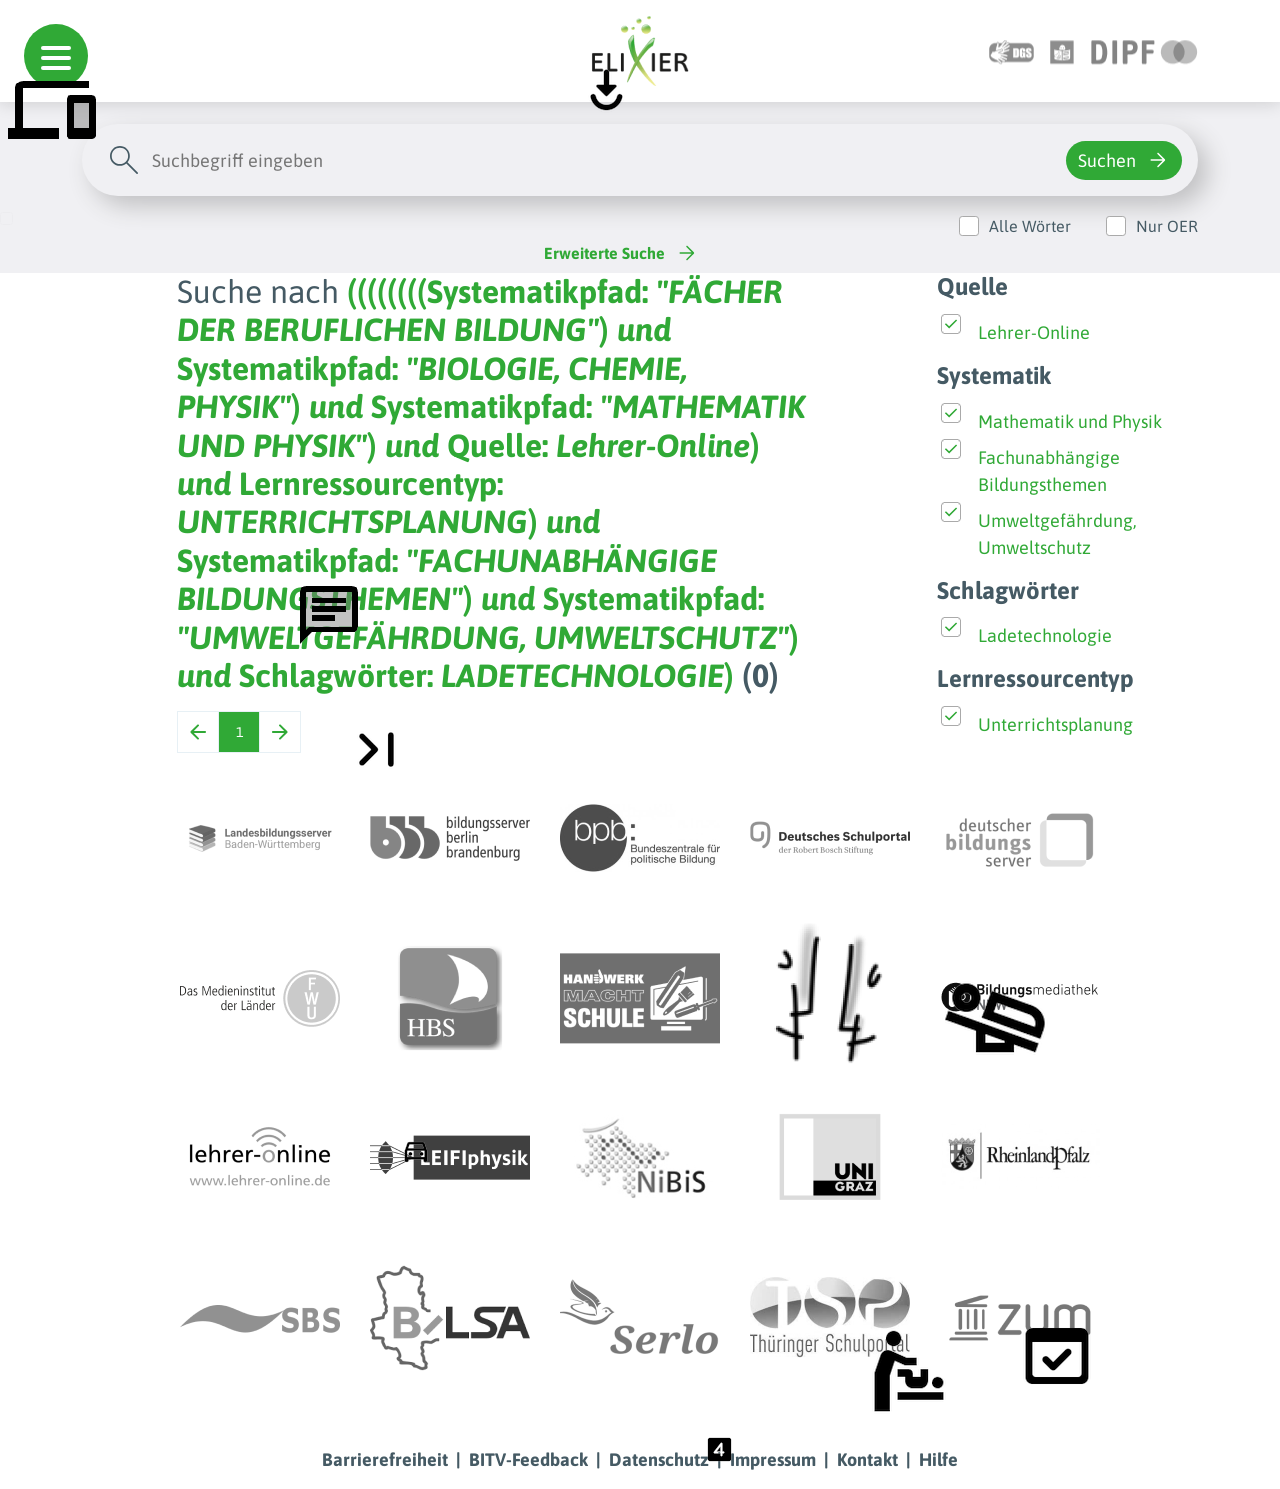 This screenshot has width=1280, height=1489. I want to click on select or navigate to item number four, so click(719, 1449).